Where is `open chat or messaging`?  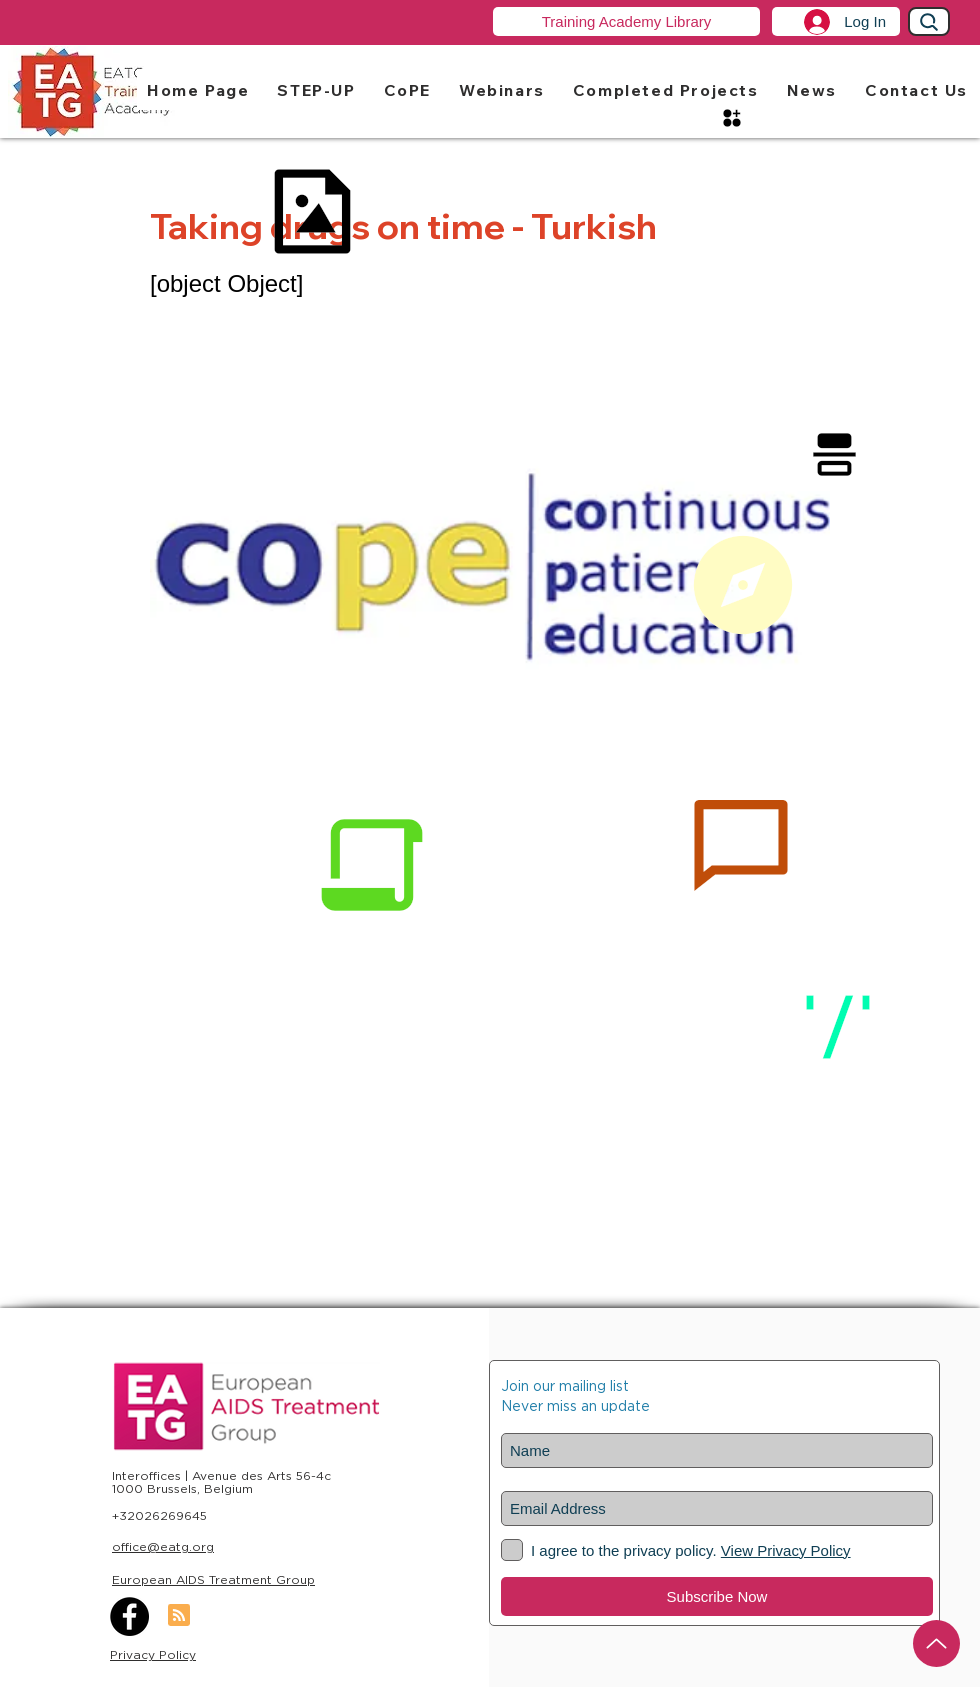 open chat or messaging is located at coordinates (741, 842).